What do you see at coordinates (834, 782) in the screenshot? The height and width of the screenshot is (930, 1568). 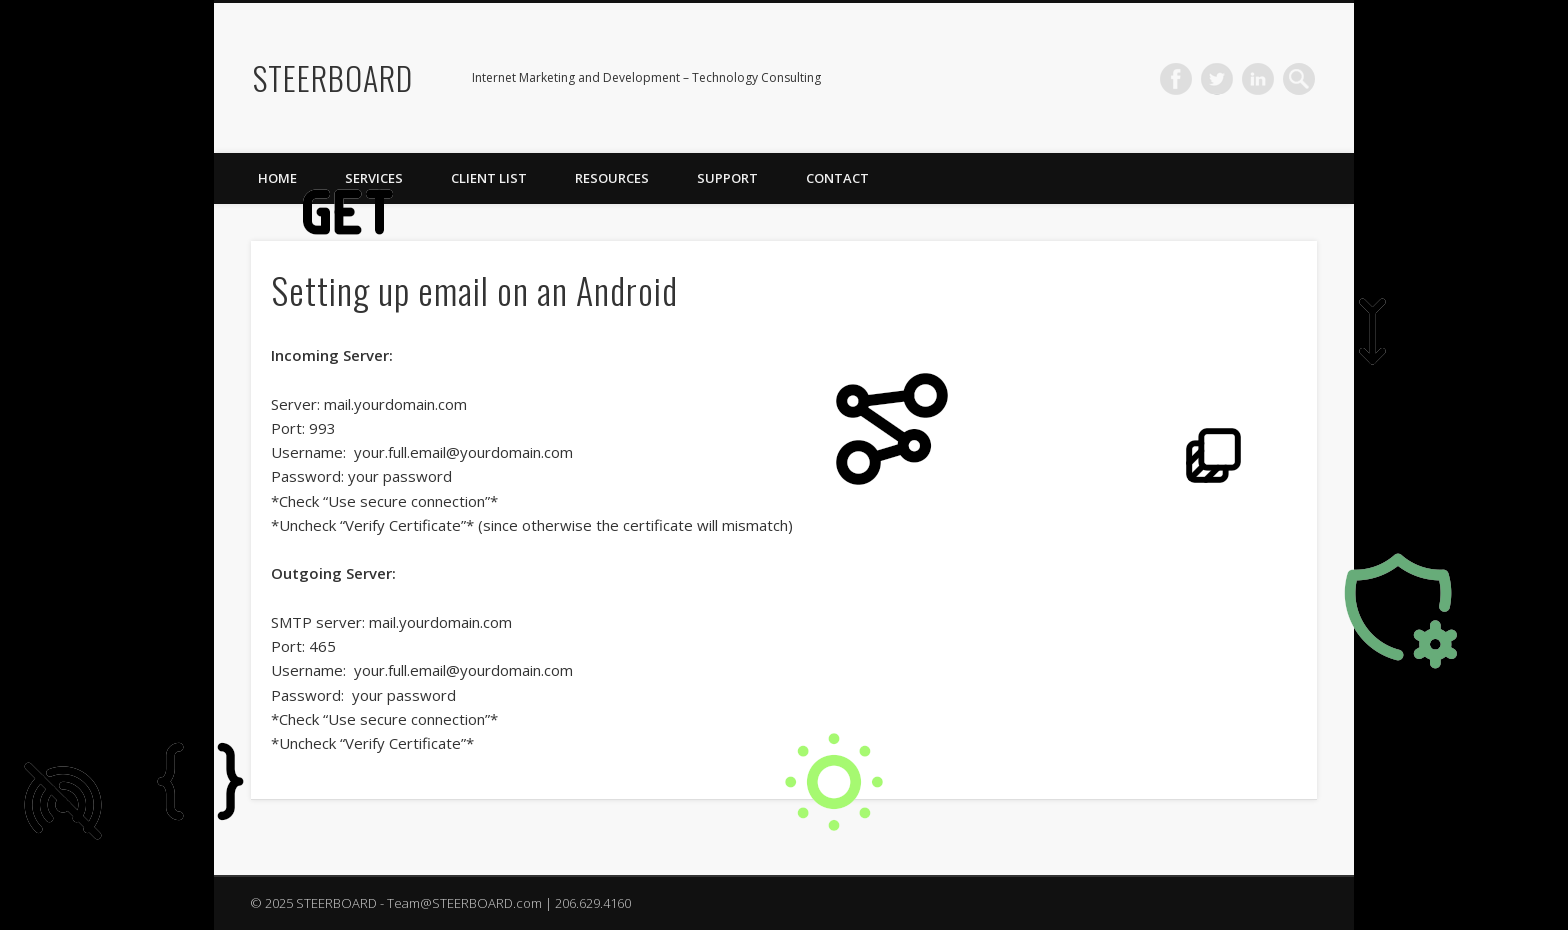 I see `adjust screen brightness to low setting` at bounding box center [834, 782].